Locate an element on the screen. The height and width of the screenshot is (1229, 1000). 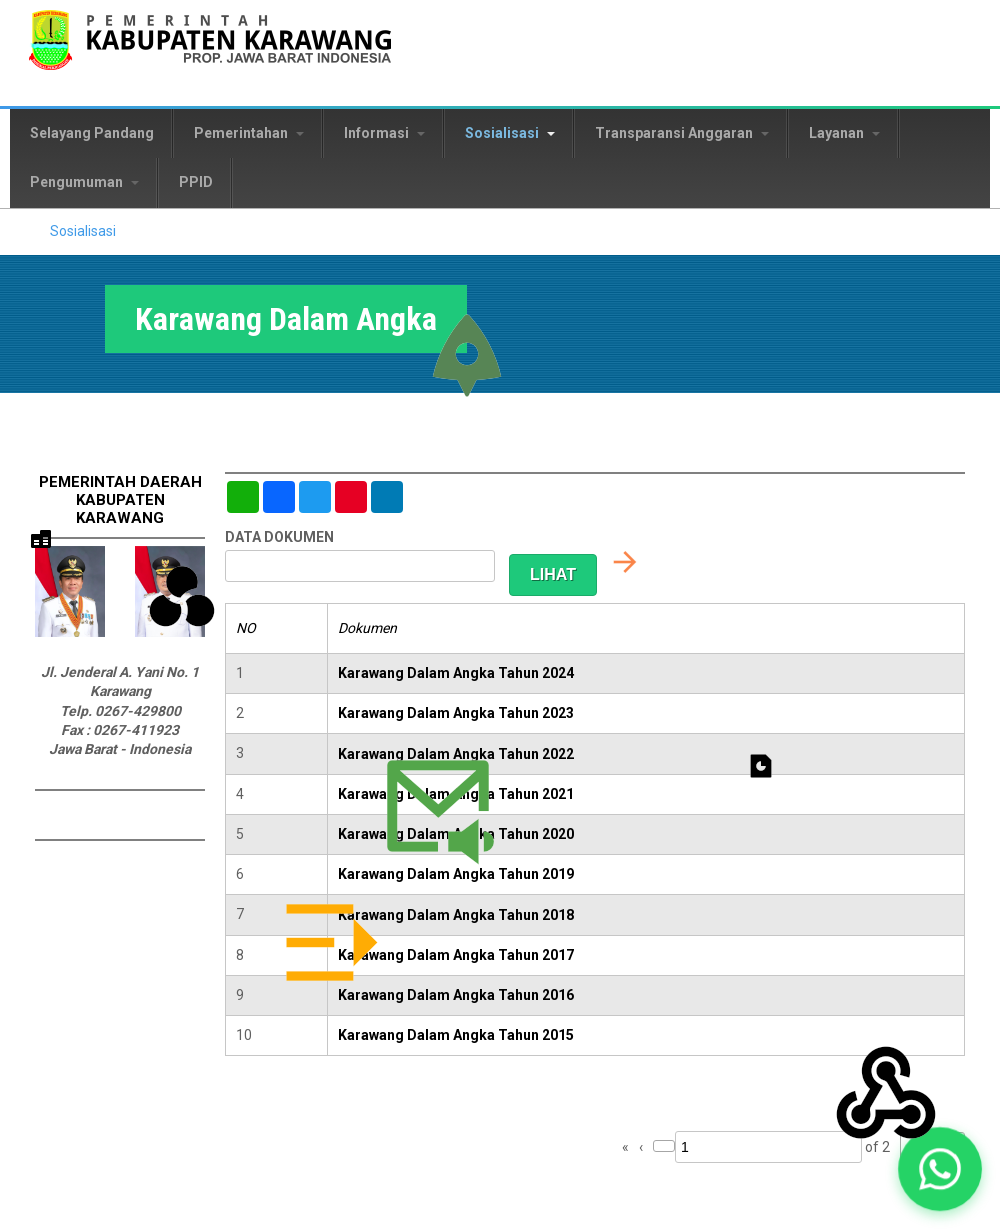
configure webhook integrations is located at coordinates (886, 1095).